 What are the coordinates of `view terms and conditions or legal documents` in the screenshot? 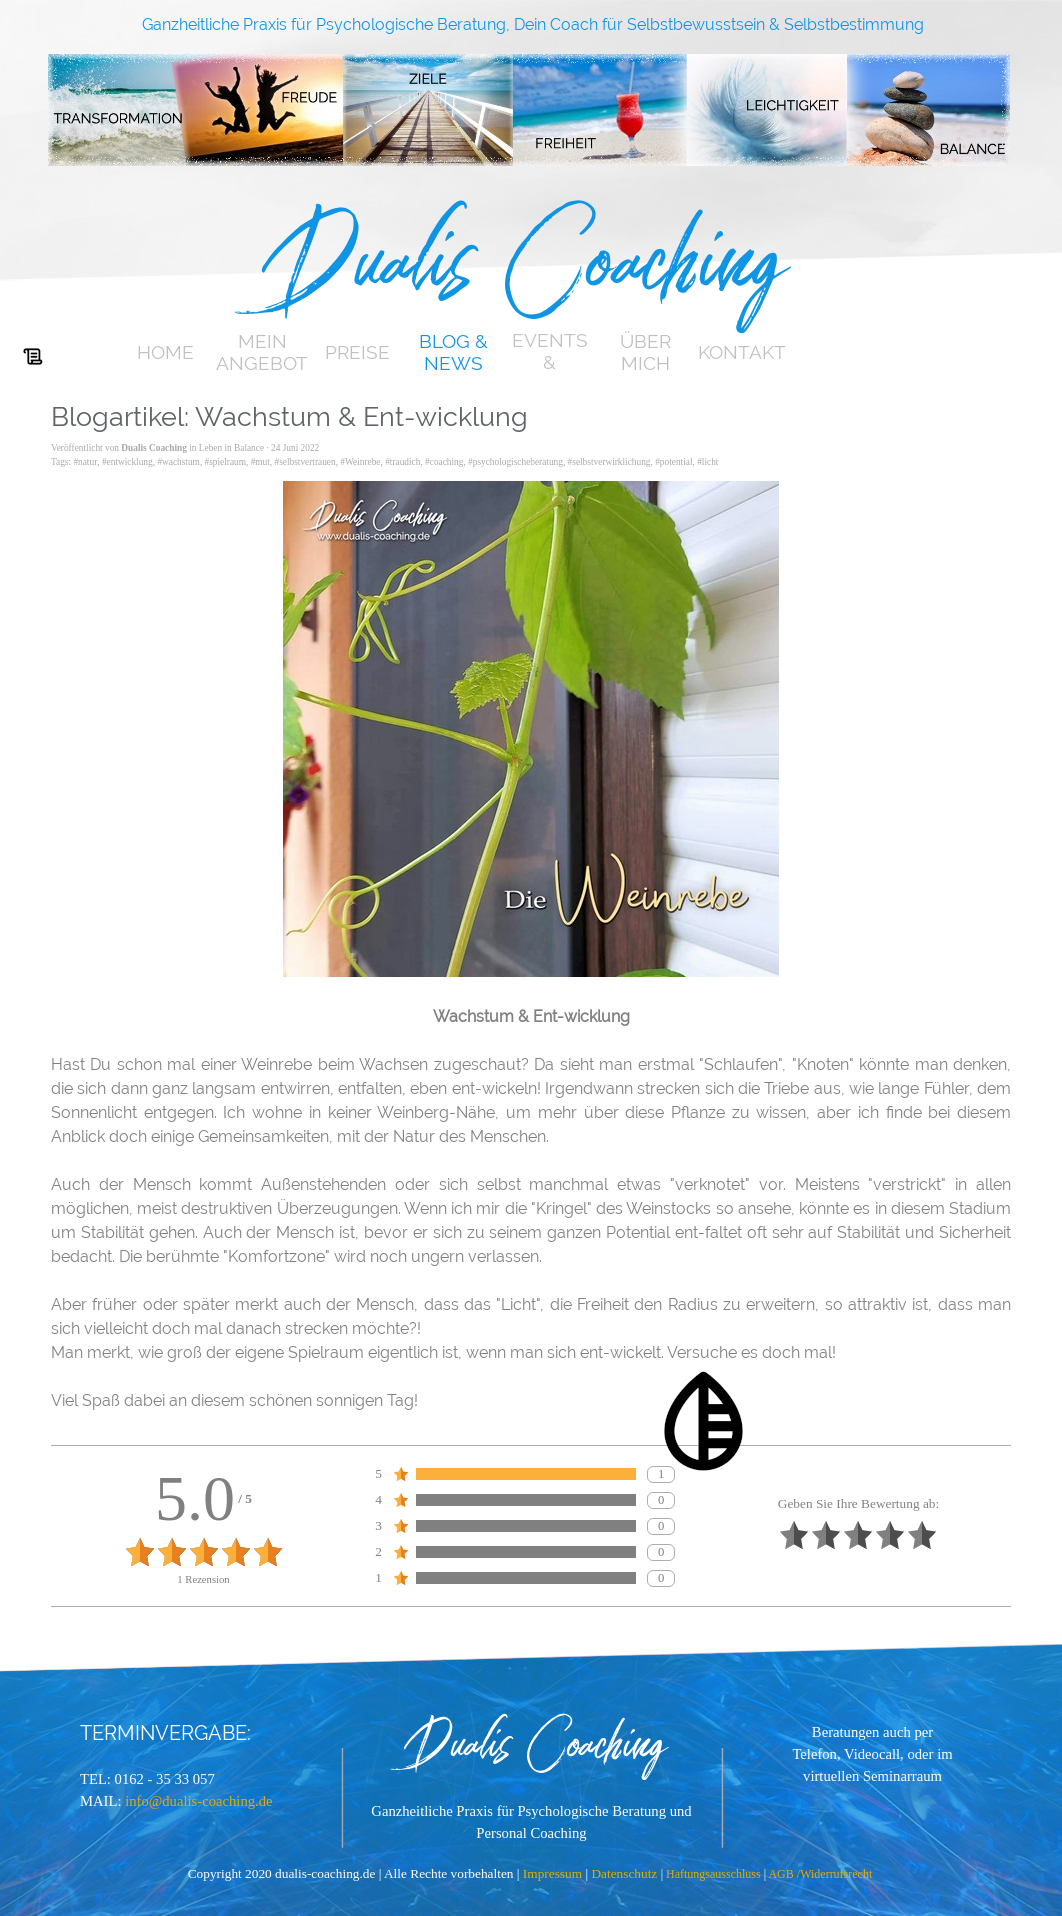 It's located at (33, 356).